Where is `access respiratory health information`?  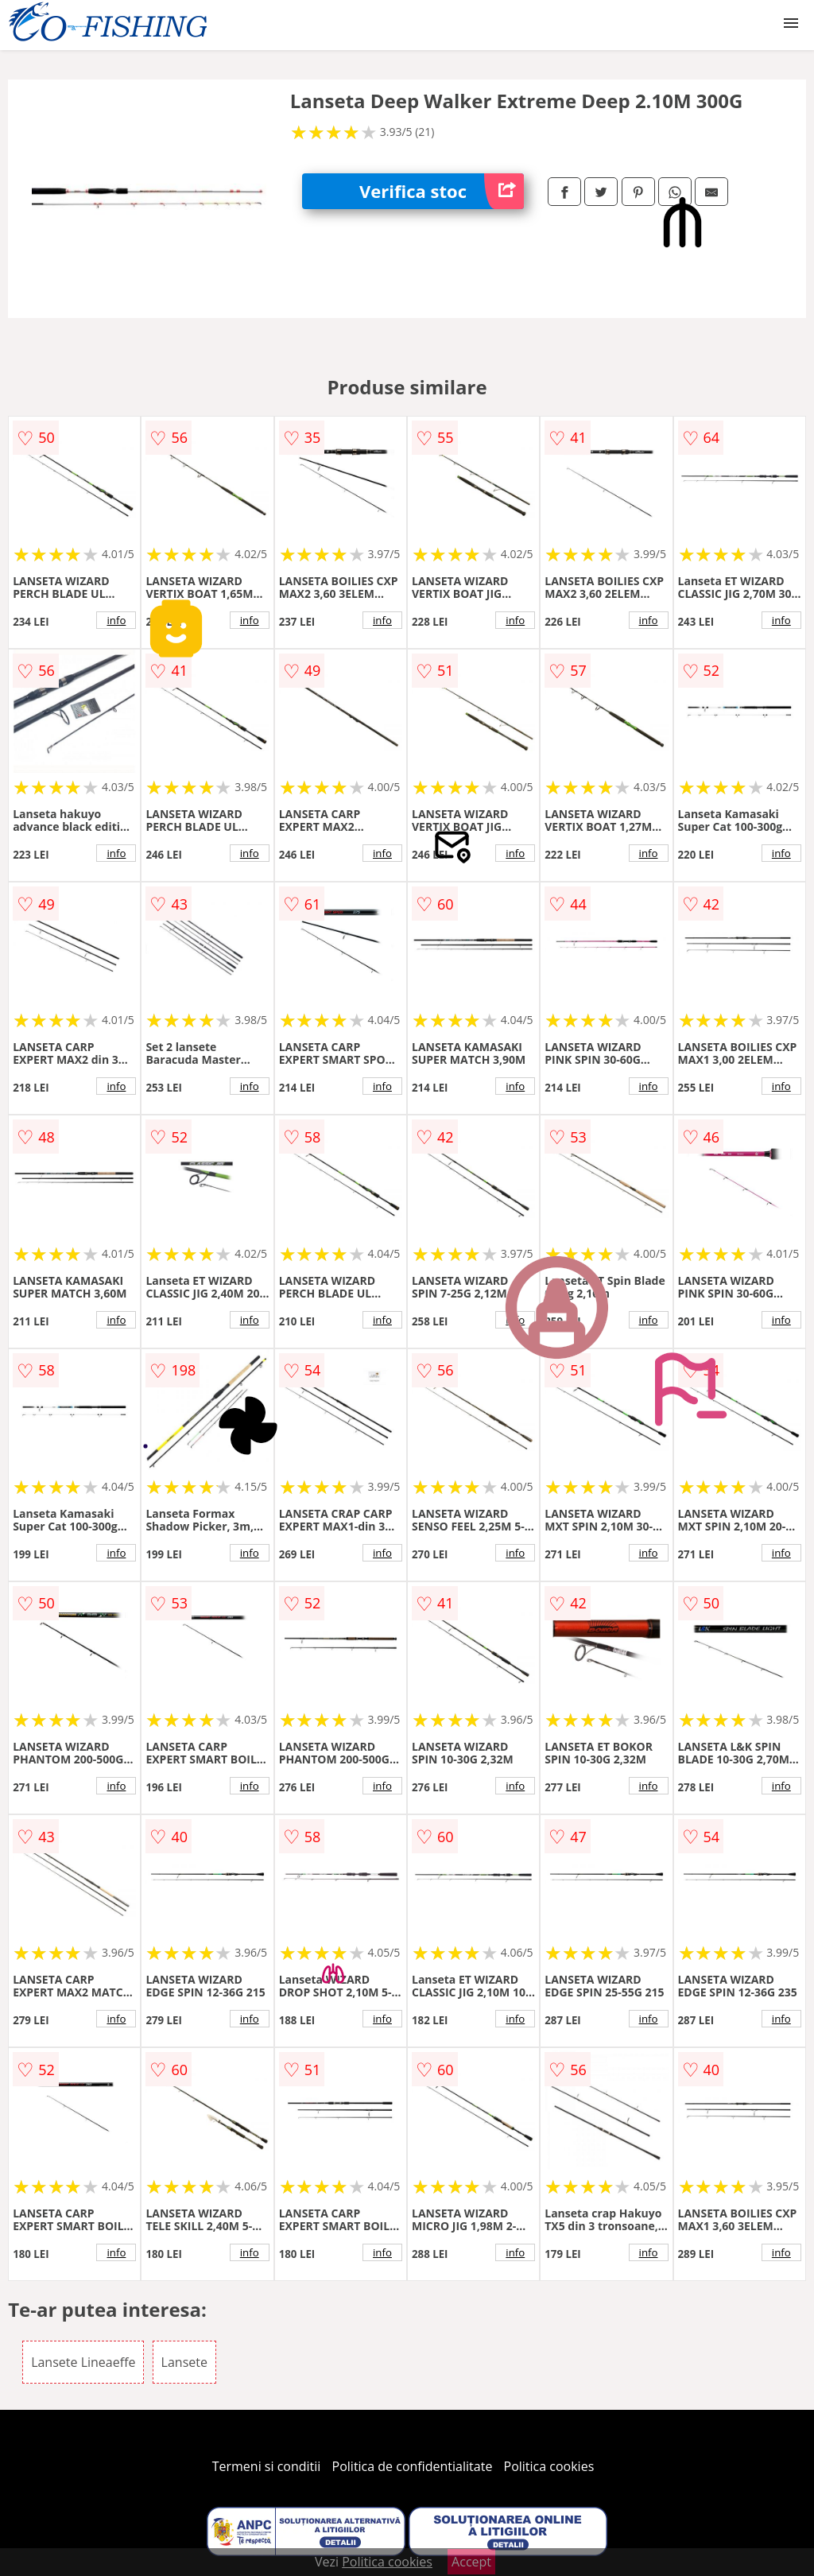 access respiratory health information is located at coordinates (333, 1973).